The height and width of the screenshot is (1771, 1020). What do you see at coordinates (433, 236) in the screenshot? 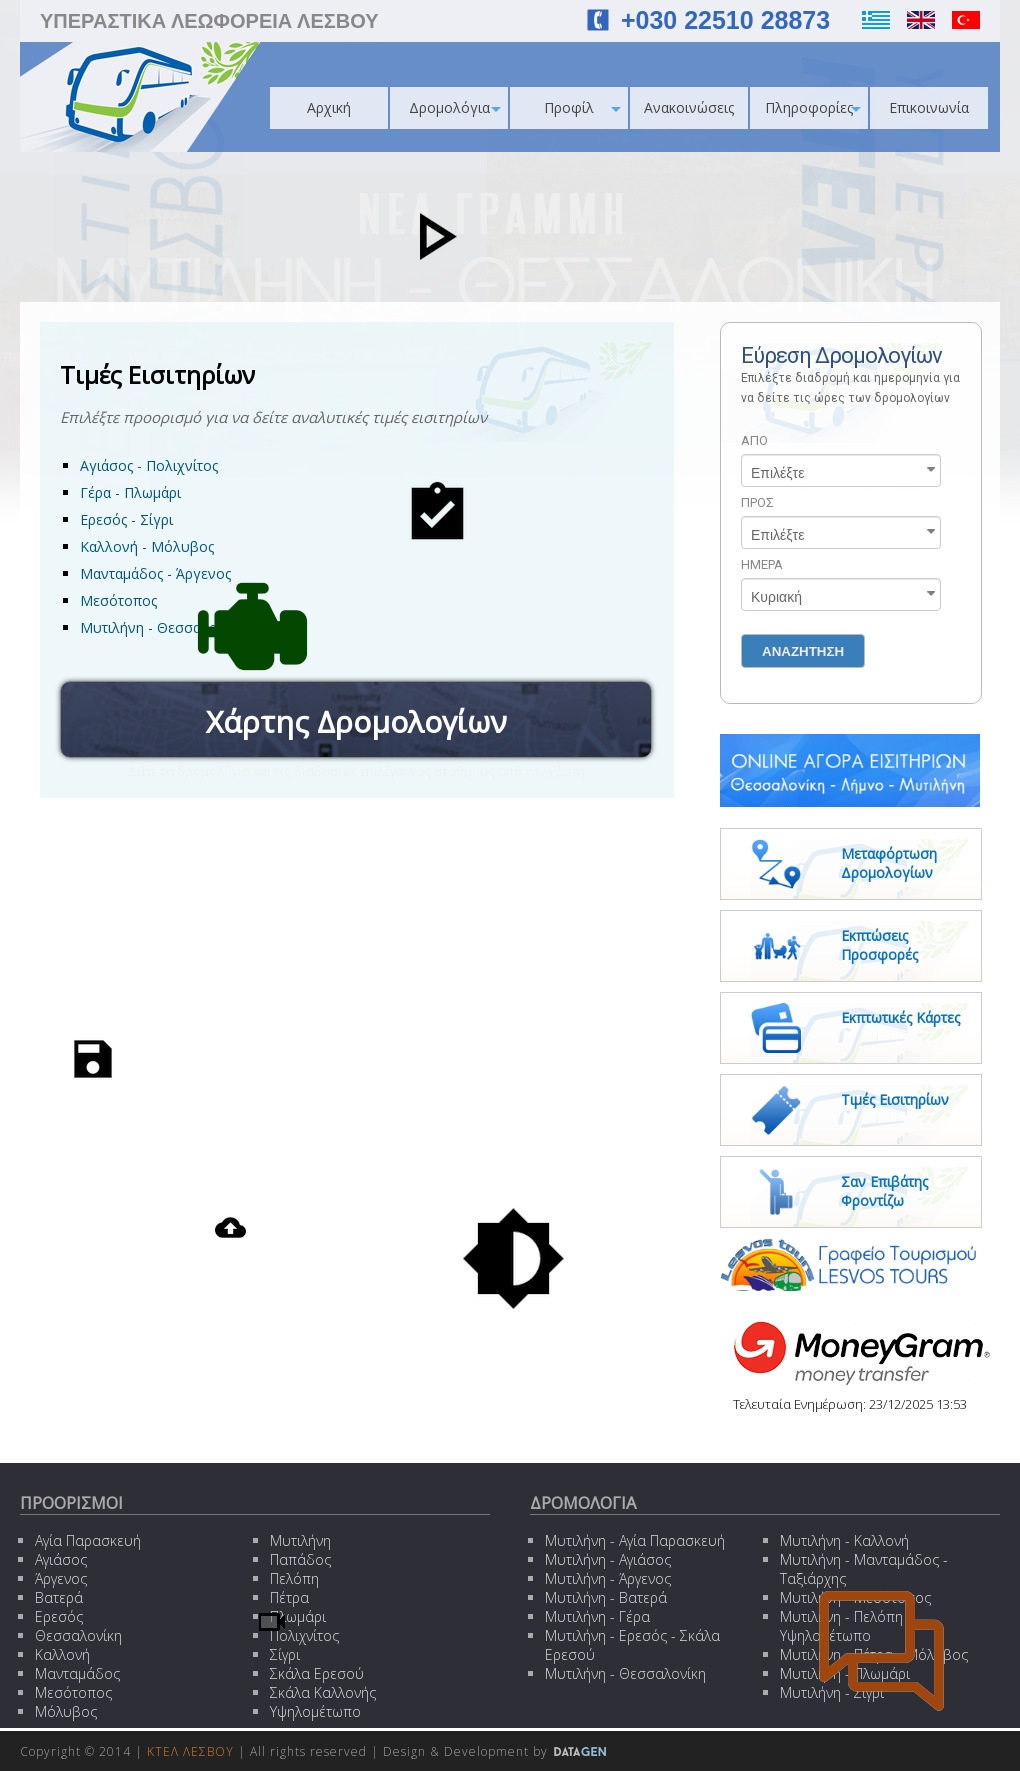
I see `play media content` at bounding box center [433, 236].